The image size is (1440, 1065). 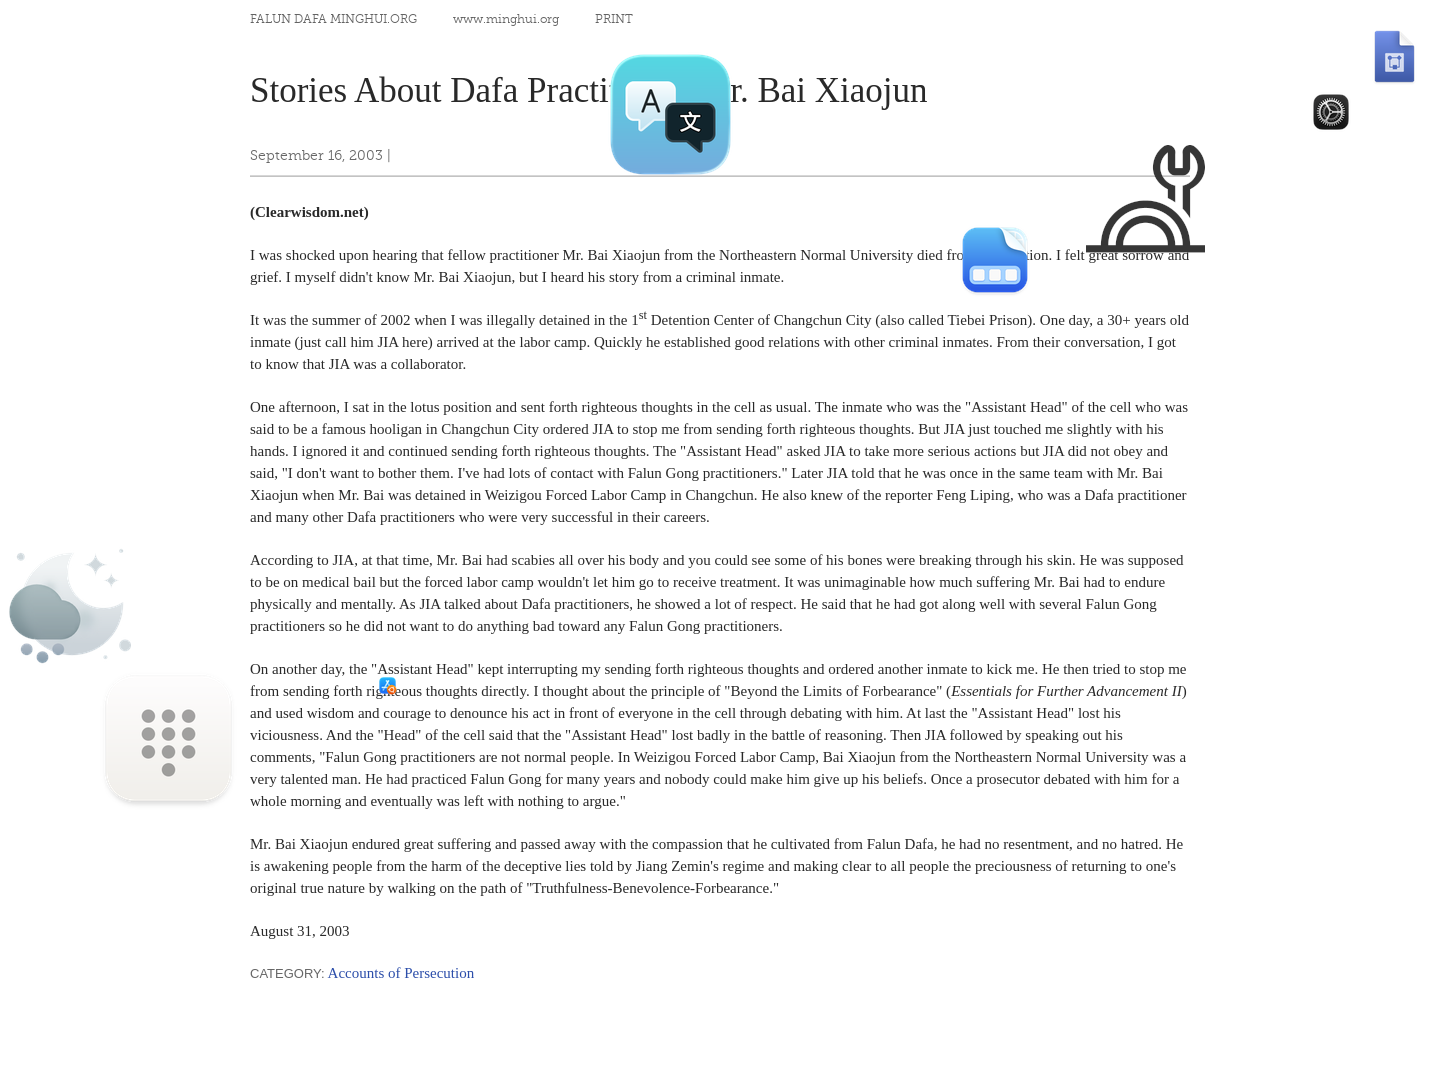 I want to click on open desktop app or file manager, so click(x=995, y=260).